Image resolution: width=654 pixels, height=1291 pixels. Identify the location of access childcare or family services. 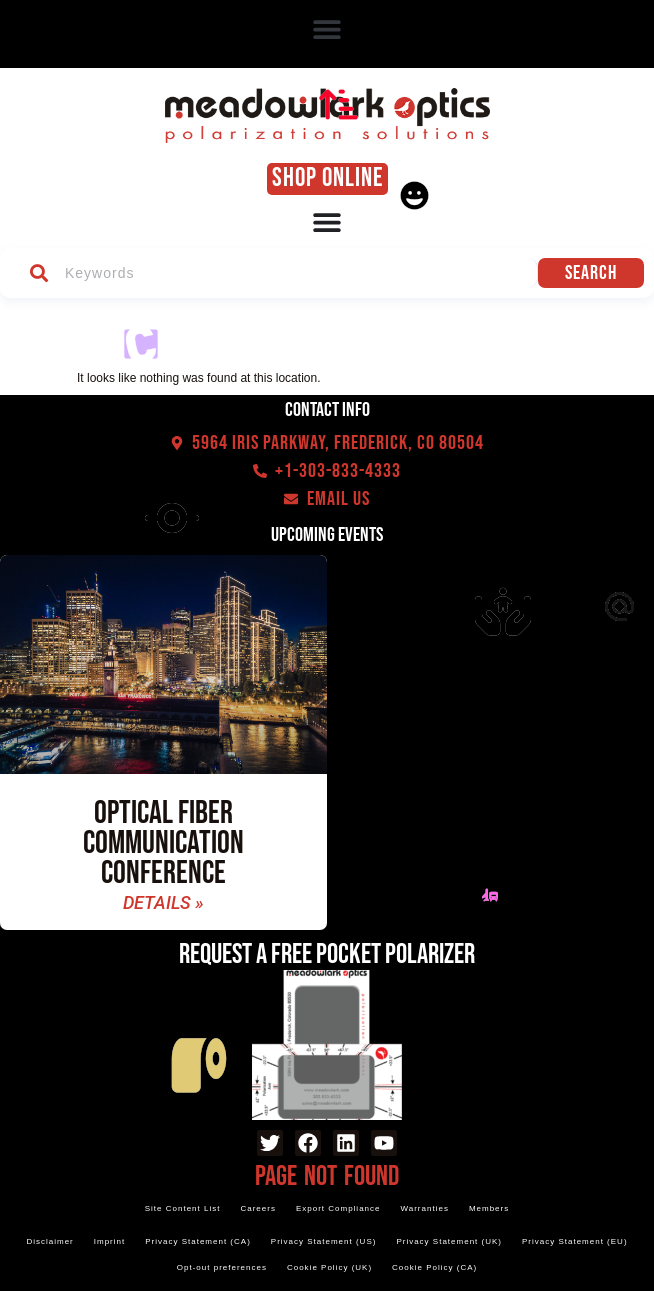
(503, 613).